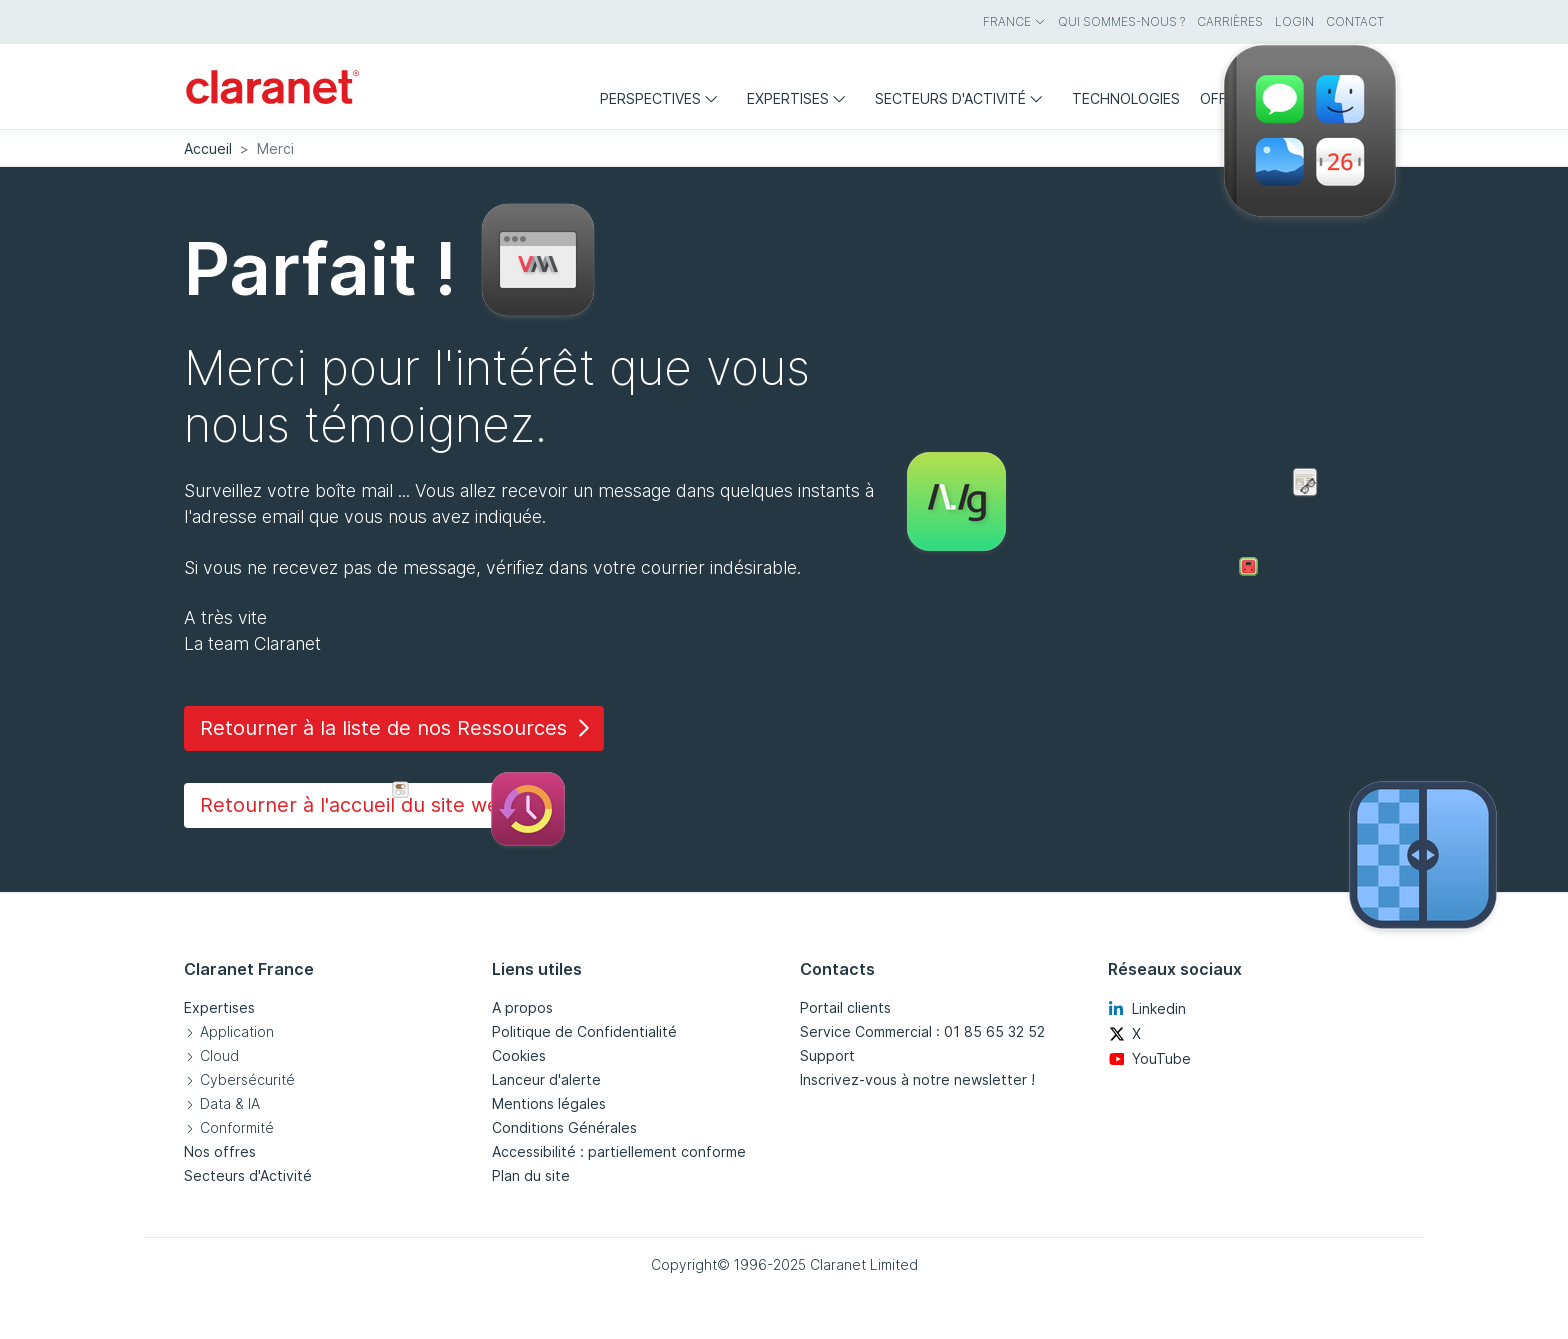 The height and width of the screenshot is (1339, 1568). Describe the element at coordinates (956, 501) in the screenshot. I see `open regex tester application` at that location.